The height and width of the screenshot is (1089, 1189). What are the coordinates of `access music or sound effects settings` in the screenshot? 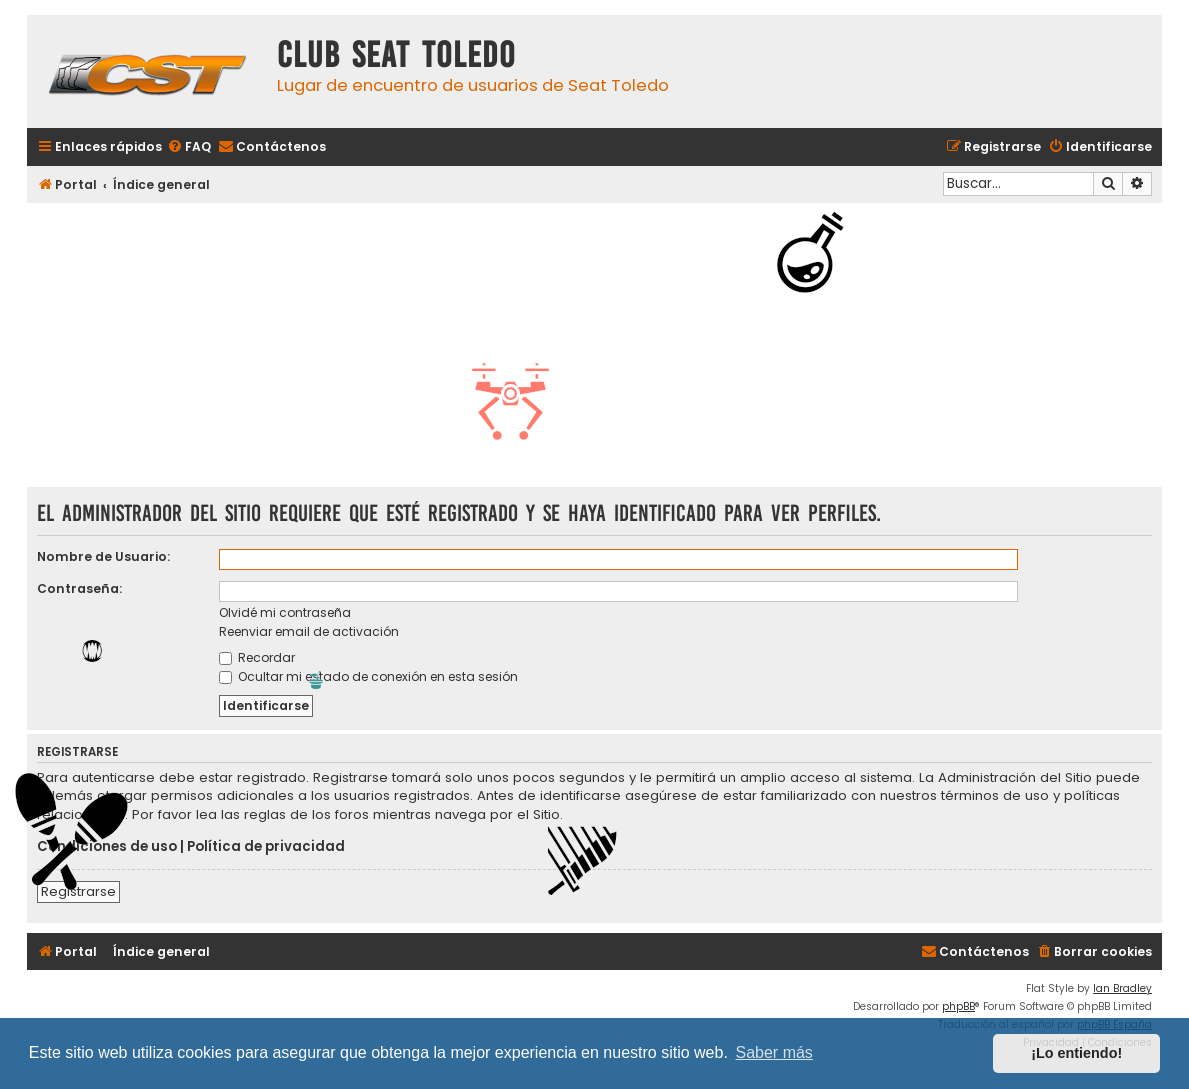 It's located at (71, 831).